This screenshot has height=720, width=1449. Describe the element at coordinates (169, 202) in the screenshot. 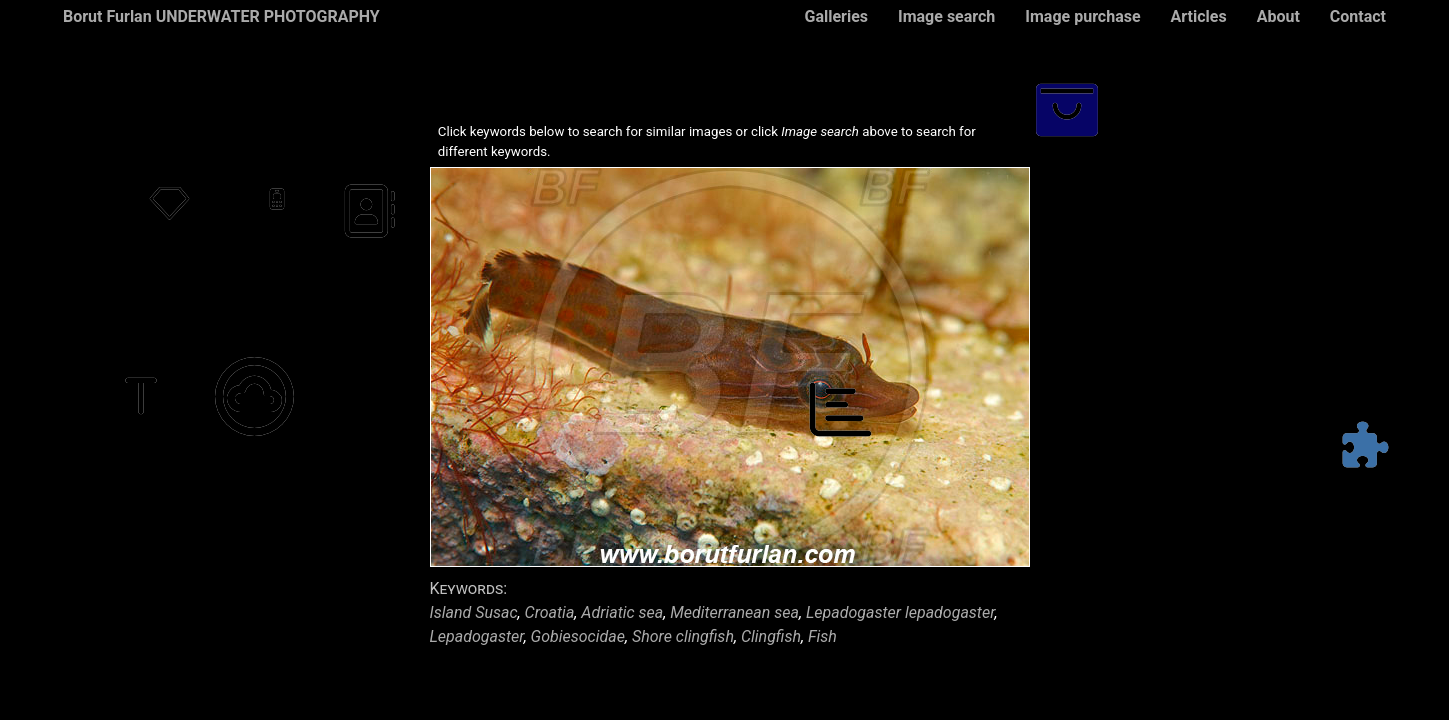

I see `indicates ruby programming language` at that location.